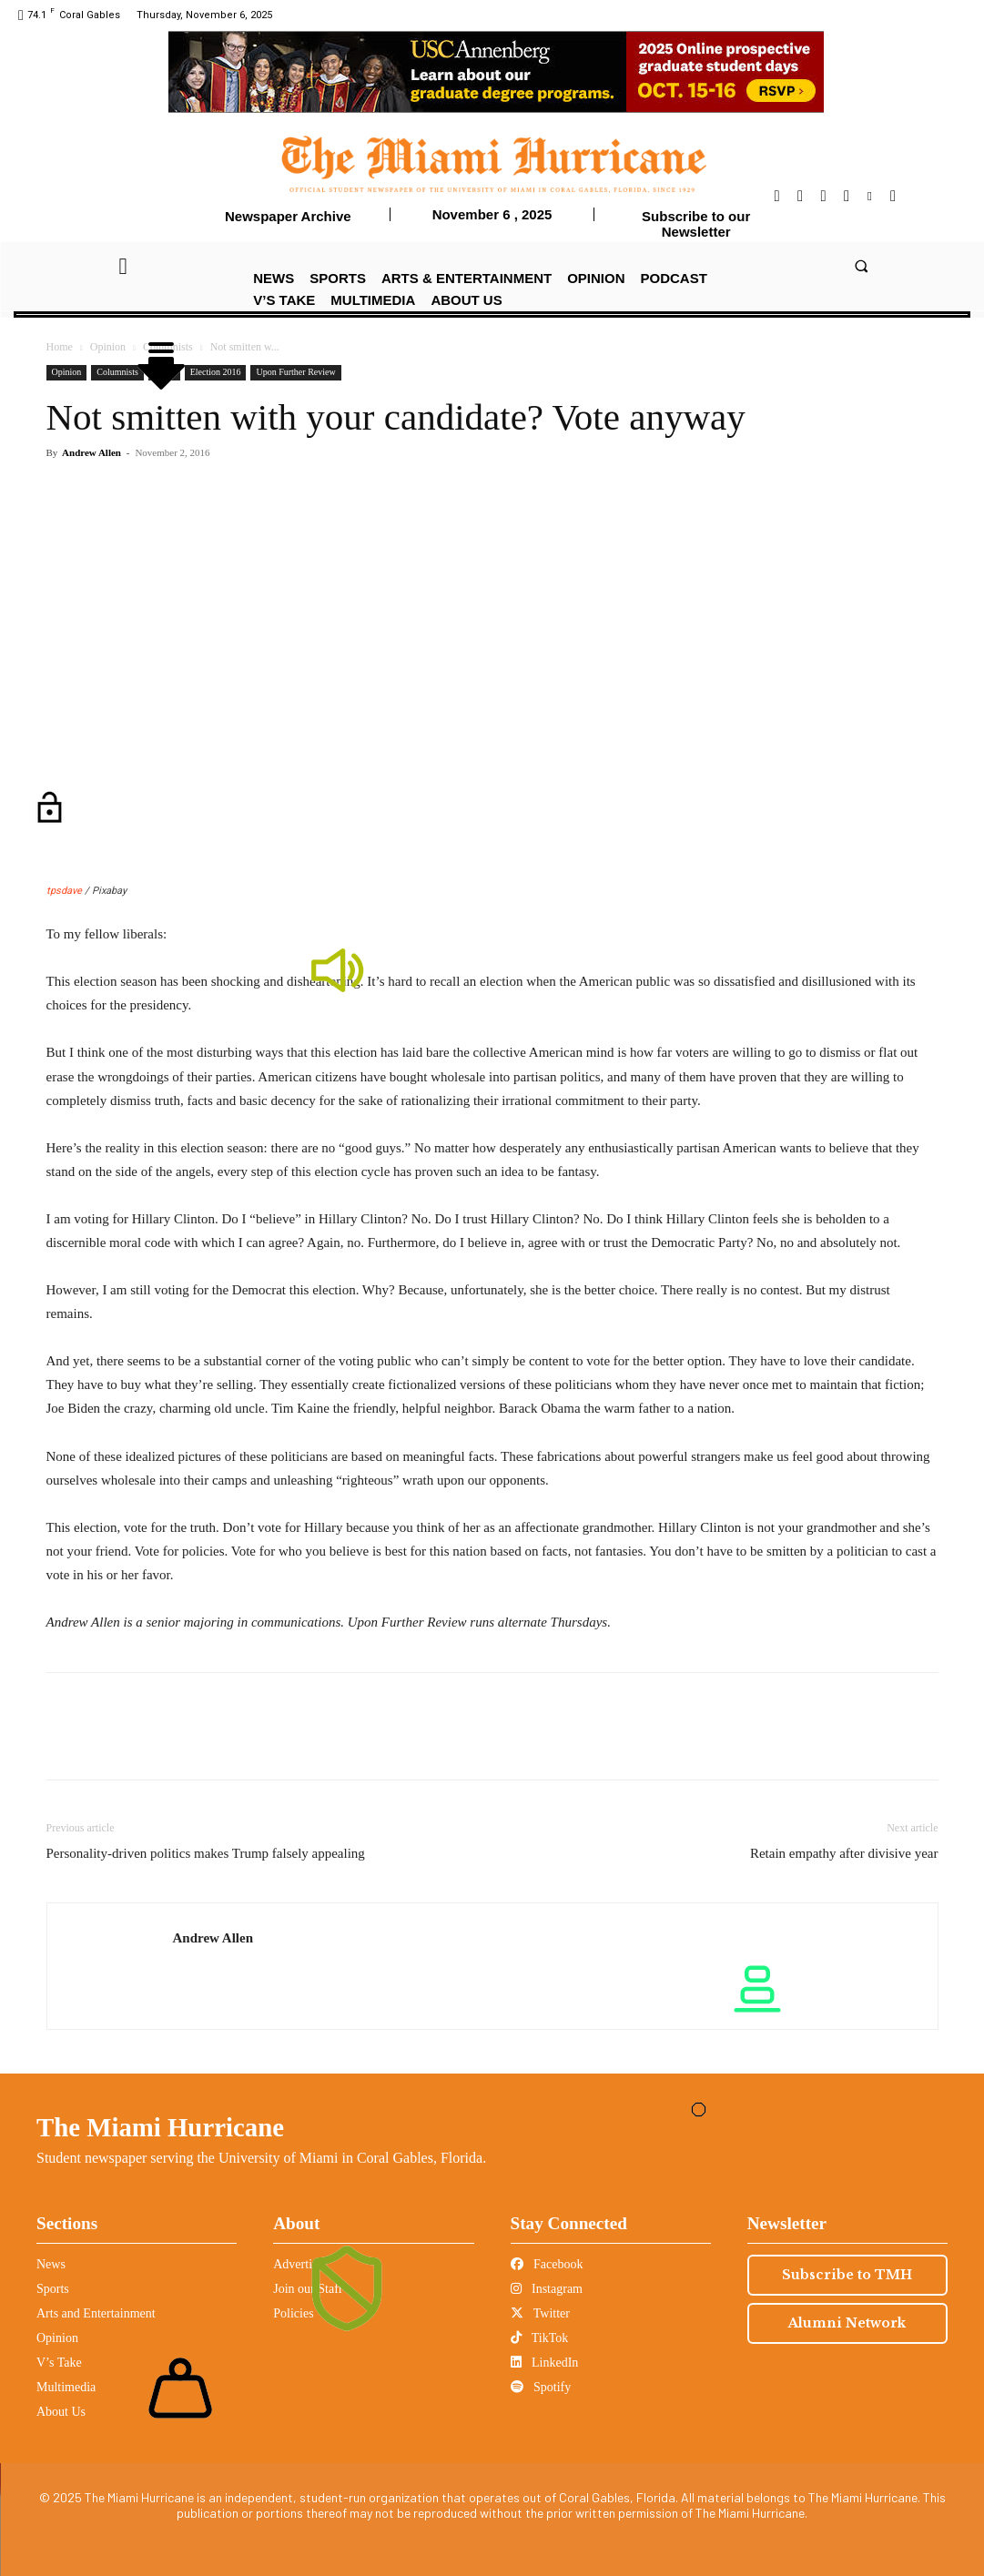  Describe the element at coordinates (337, 970) in the screenshot. I see `increase or unmute audio volume` at that location.